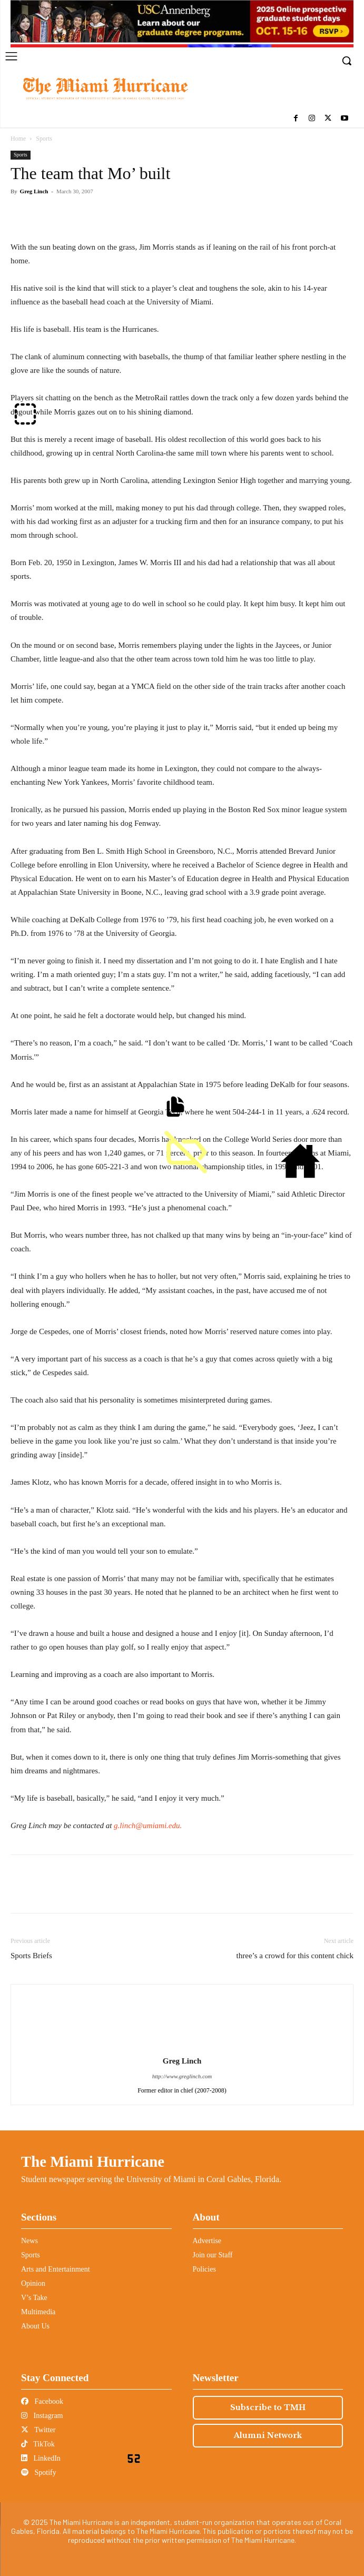 The width and height of the screenshot is (364, 2576). I want to click on disable or remove a label, so click(185, 1152).